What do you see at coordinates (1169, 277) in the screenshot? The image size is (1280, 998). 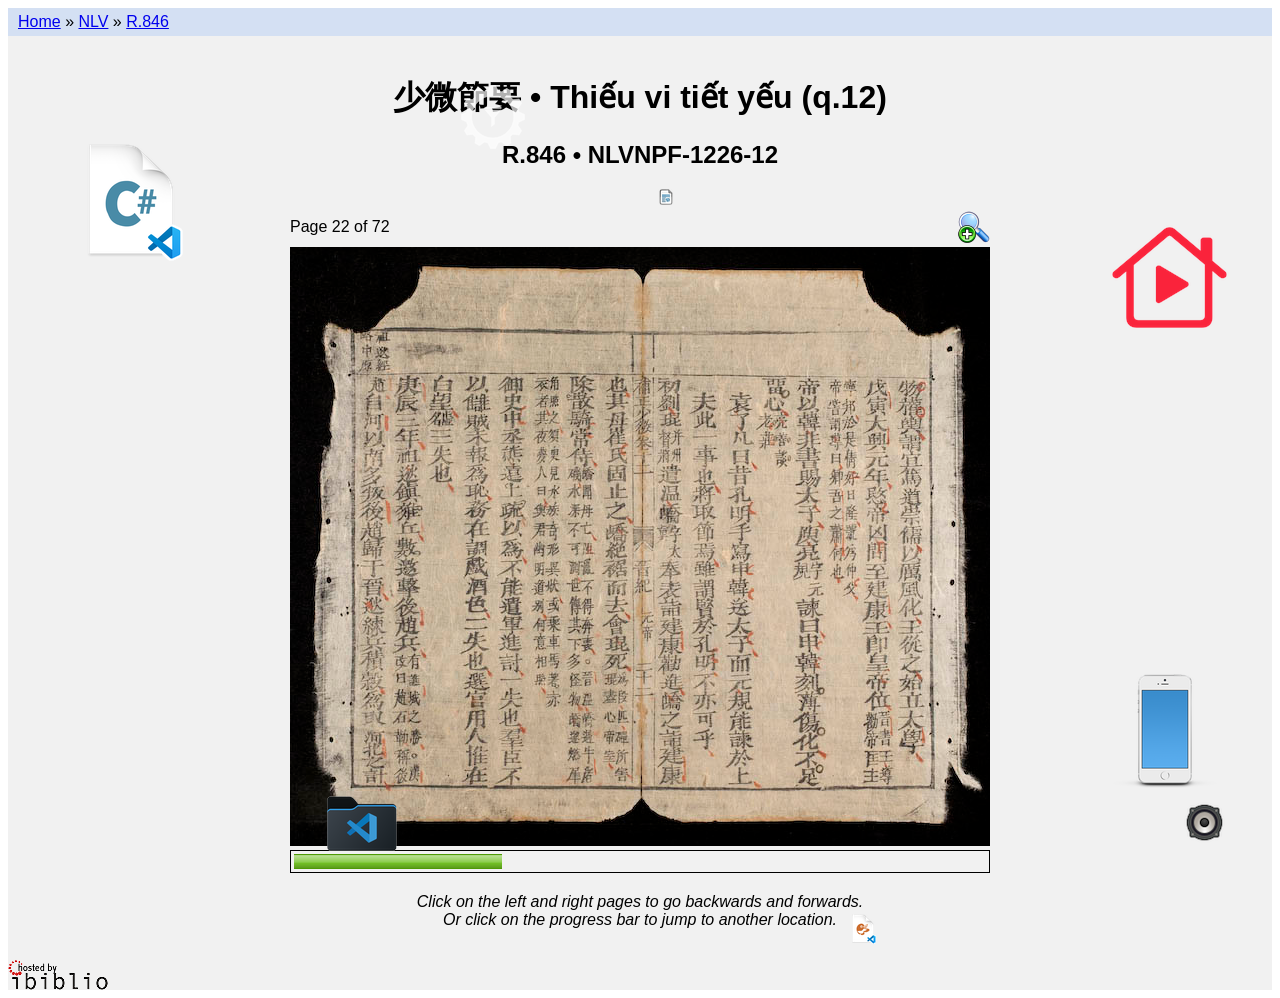 I see `access home sharing preferences` at bounding box center [1169, 277].